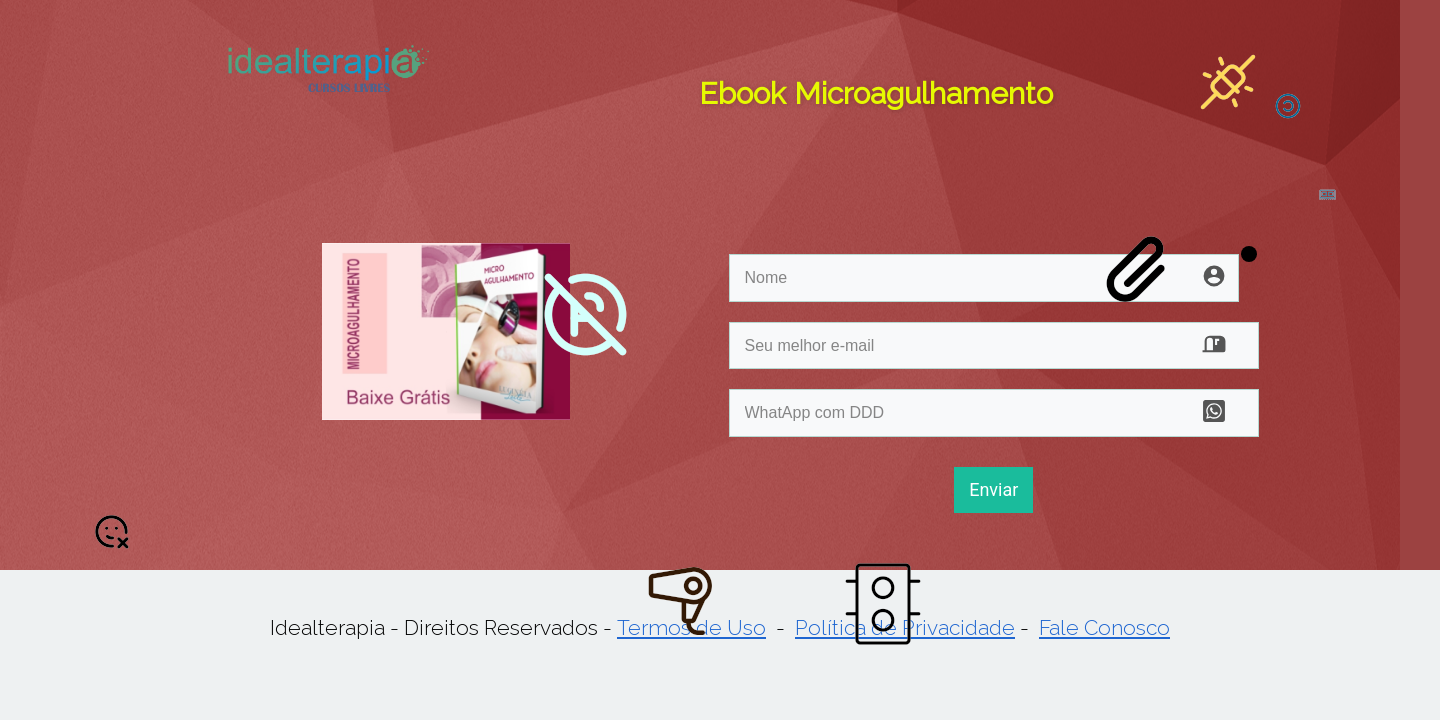  What do you see at coordinates (883, 604) in the screenshot?
I see `traffic or signal status indicator` at bounding box center [883, 604].